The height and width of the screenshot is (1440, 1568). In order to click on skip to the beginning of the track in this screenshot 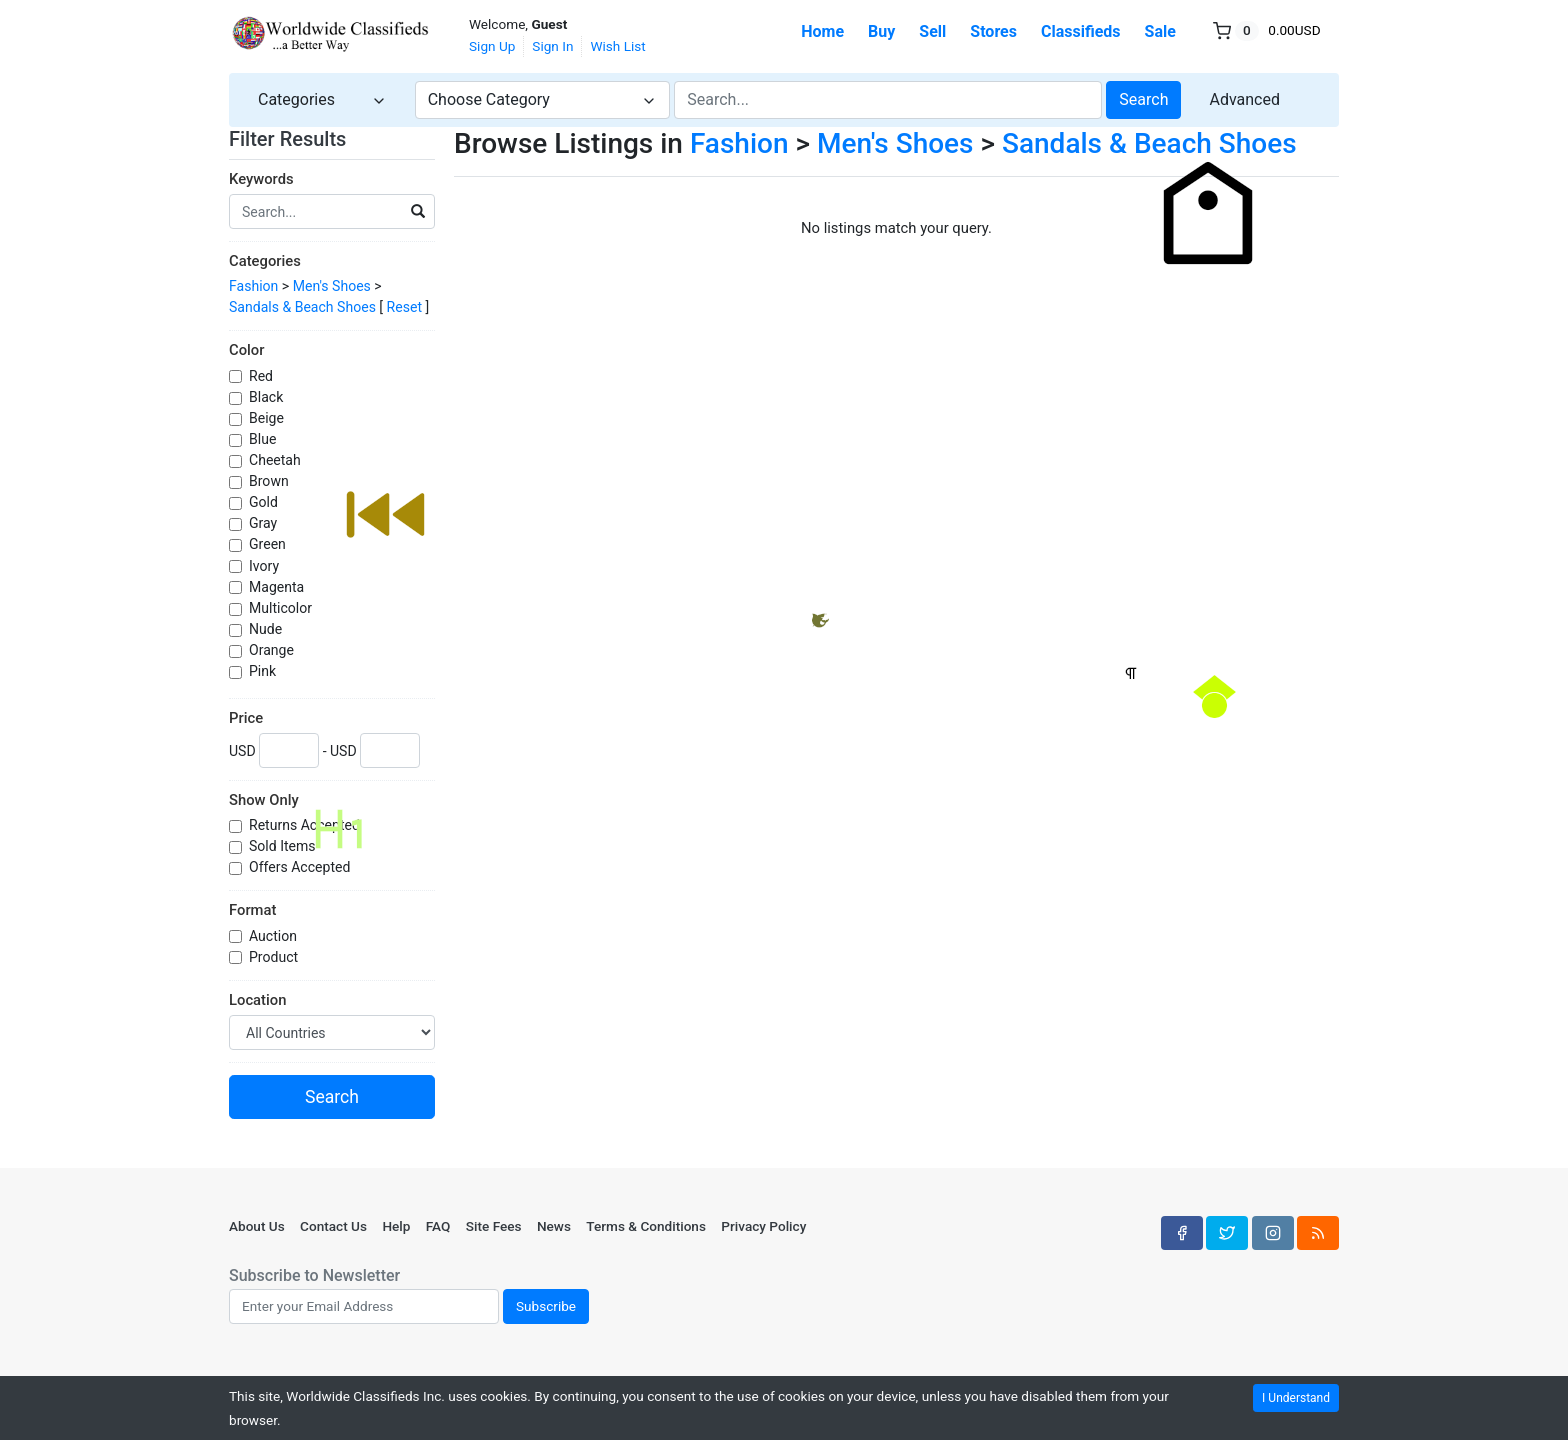, I will do `click(385, 514)`.